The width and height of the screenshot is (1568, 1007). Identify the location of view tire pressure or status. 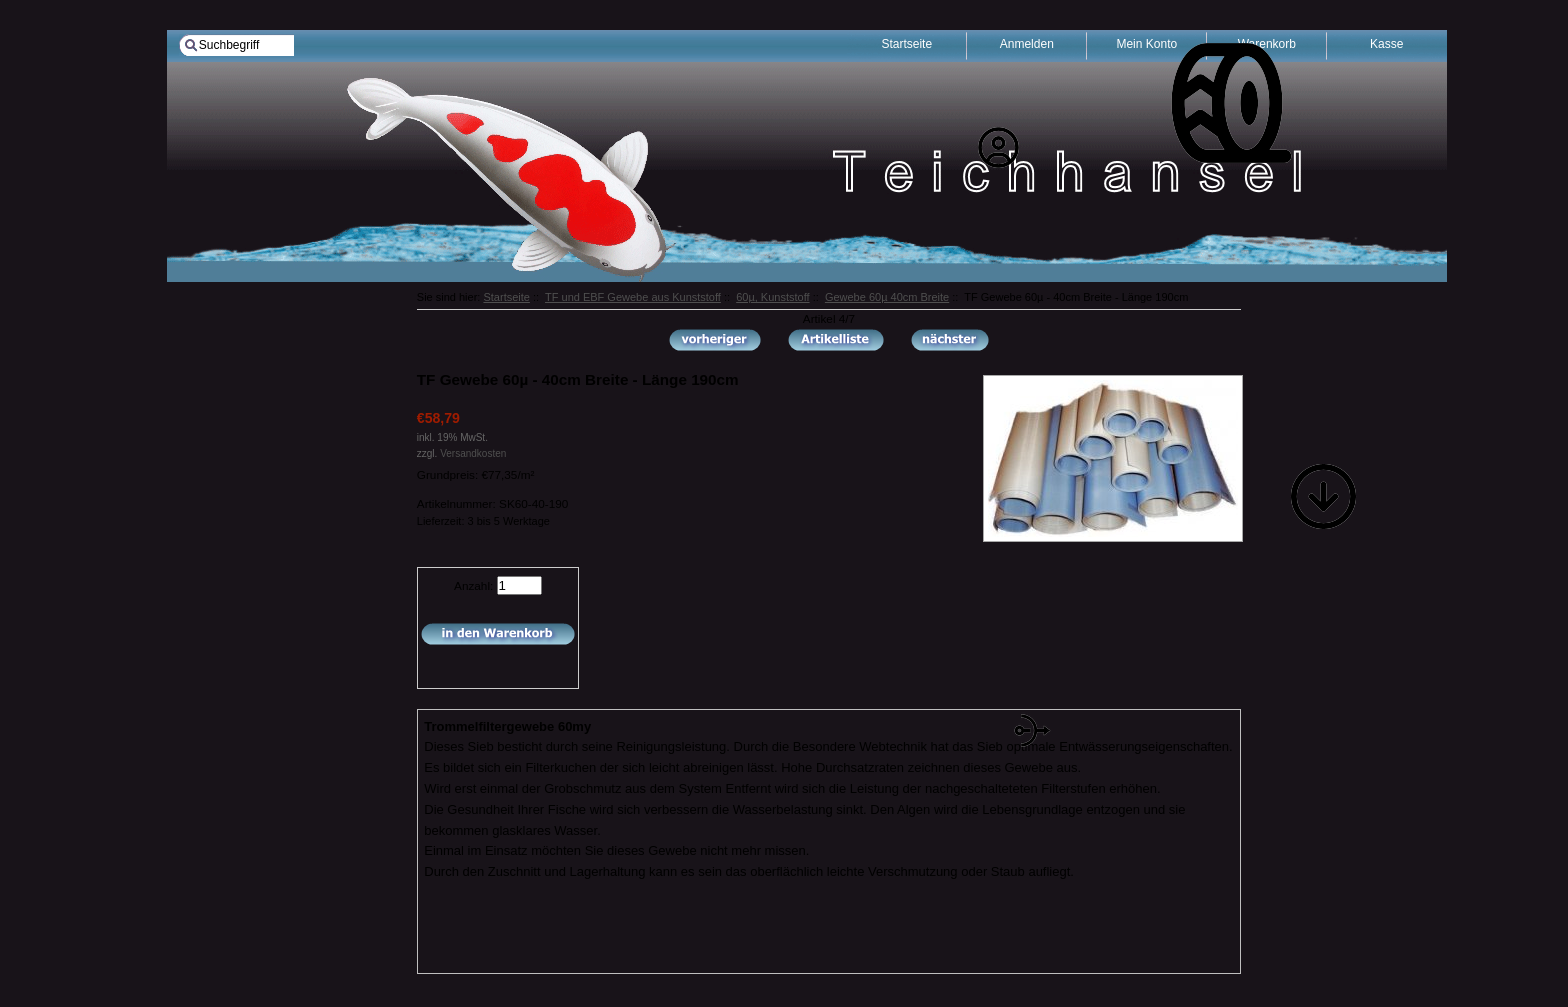
(1227, 103).